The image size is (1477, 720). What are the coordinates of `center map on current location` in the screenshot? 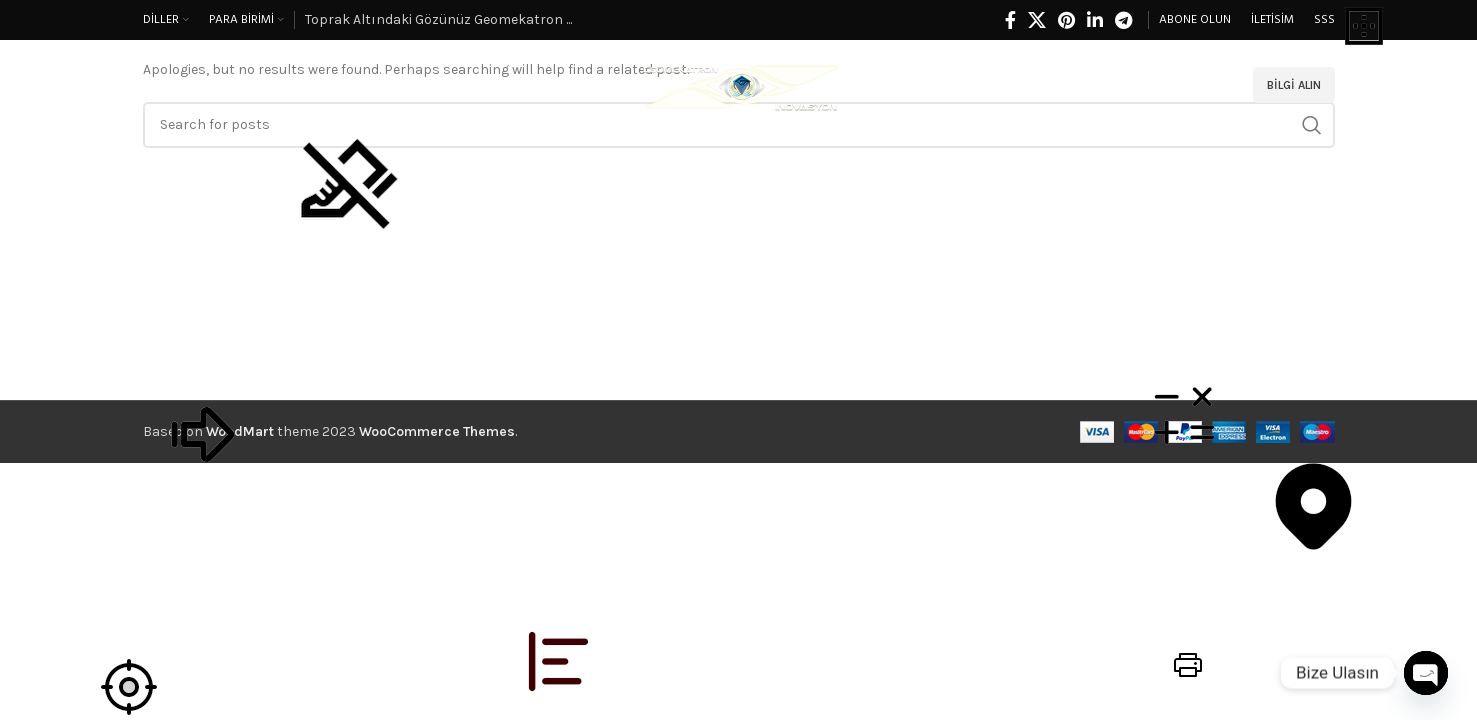 It's located at (129, 687).